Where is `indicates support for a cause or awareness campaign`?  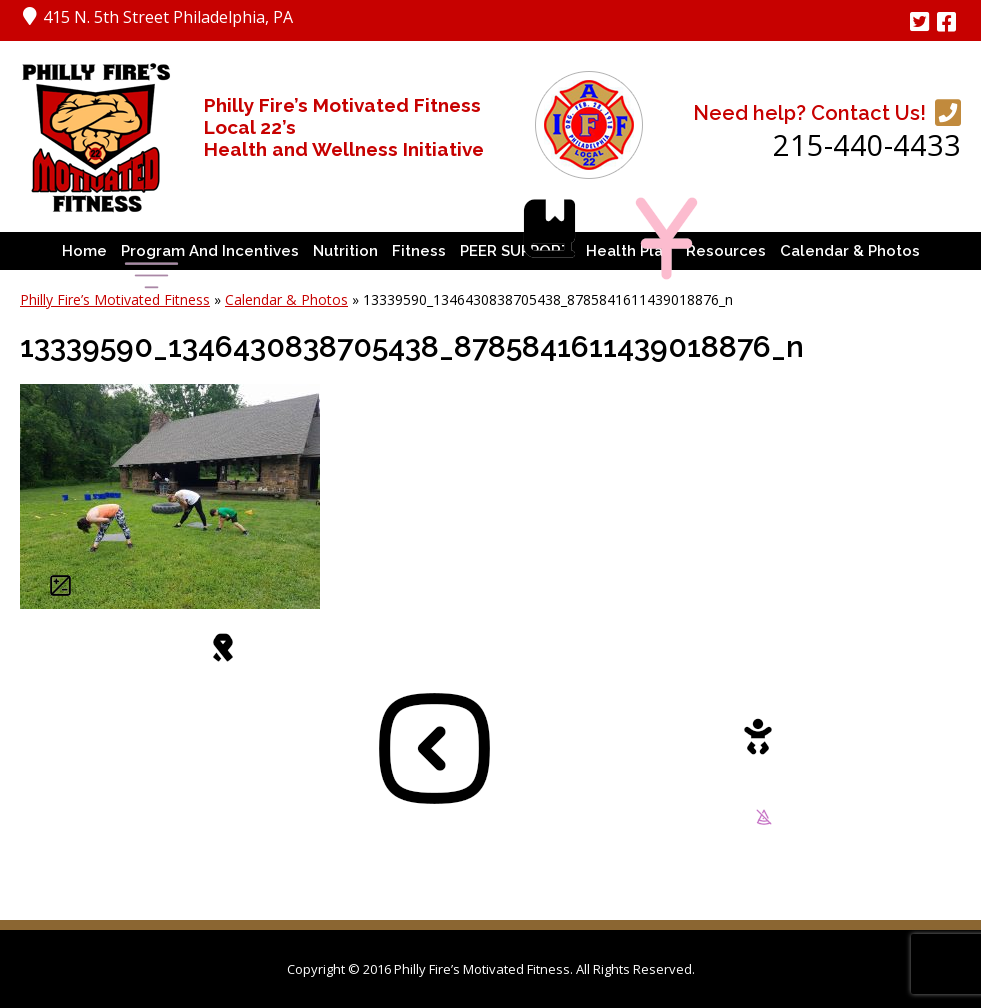 indicates support for a cause or awareness campaign is located at coordinates (223, 648).